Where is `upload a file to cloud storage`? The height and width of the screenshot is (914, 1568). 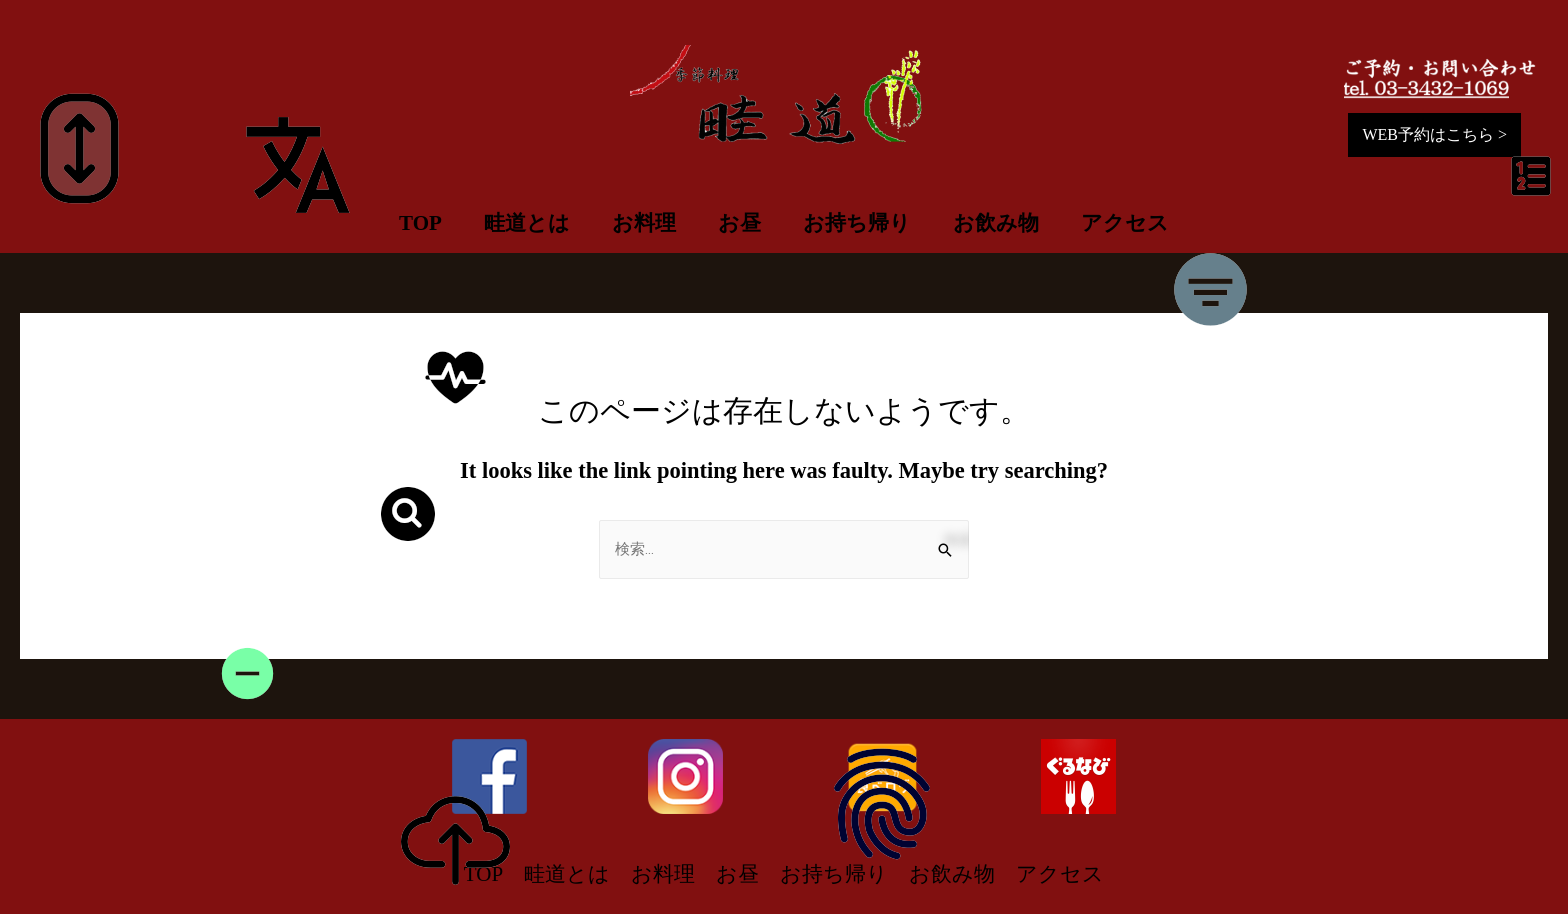 upload a file to cloud storage is located at coordinates (455, 840).